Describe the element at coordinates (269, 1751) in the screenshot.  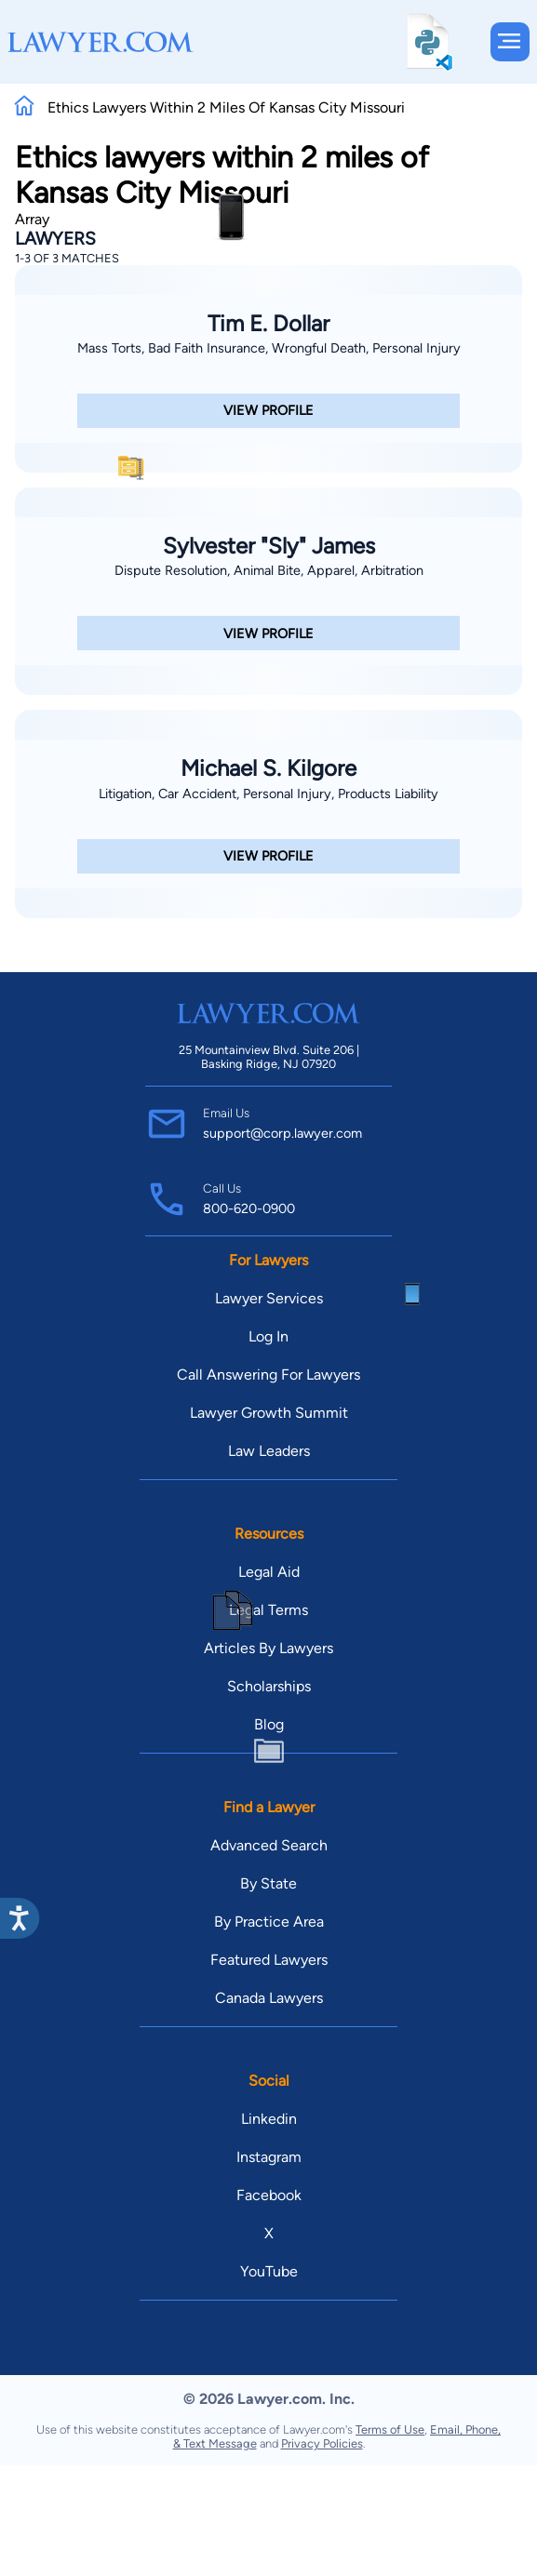
I see `access your media library folder` at that location.